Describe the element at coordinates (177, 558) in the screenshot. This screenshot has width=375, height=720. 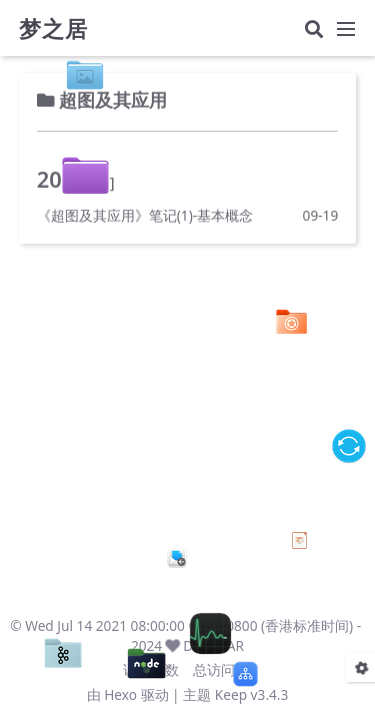
I see `import contacts or data into kontact` at that location.